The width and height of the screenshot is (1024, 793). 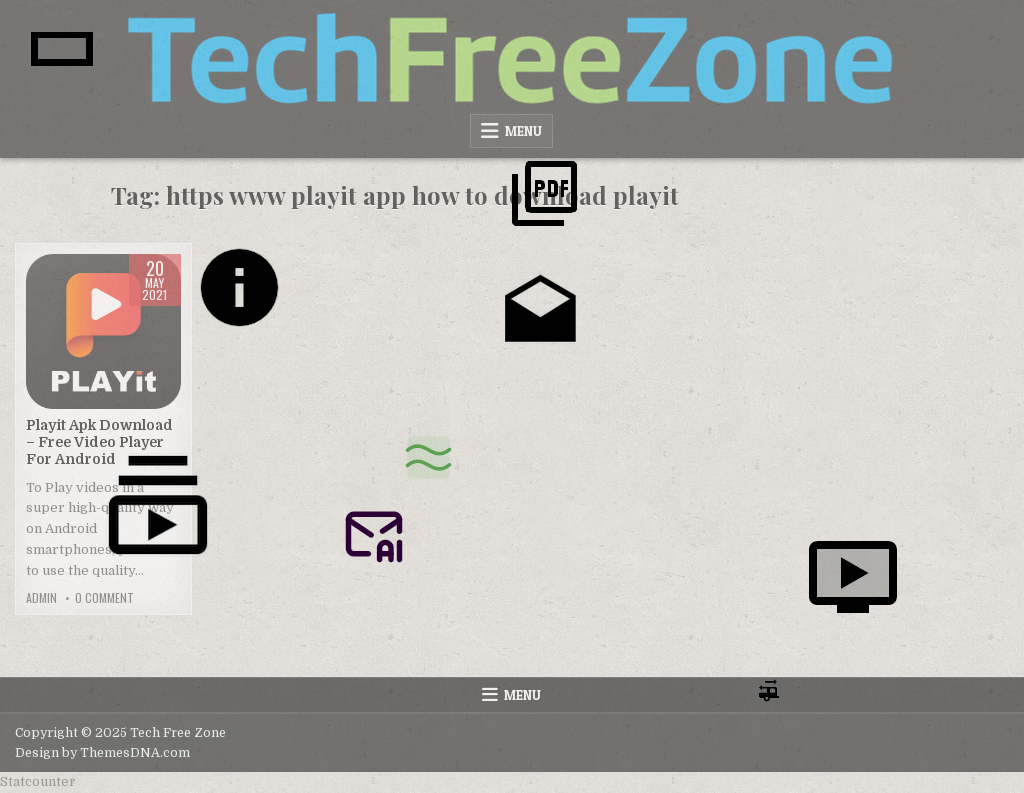 What do you see at coordinates (158, 505) in the screenshot?
I see `view your subscriptions` at bounding box center [158, 505].